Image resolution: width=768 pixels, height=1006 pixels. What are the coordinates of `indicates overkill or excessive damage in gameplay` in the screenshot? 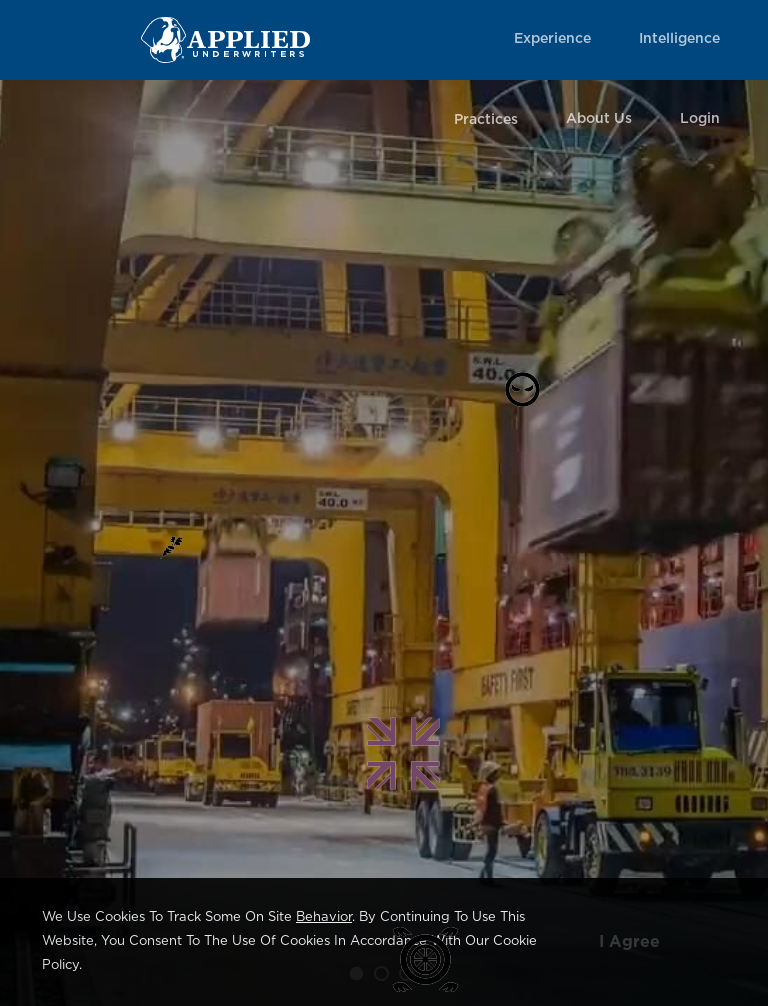 It's located at (522, 389).